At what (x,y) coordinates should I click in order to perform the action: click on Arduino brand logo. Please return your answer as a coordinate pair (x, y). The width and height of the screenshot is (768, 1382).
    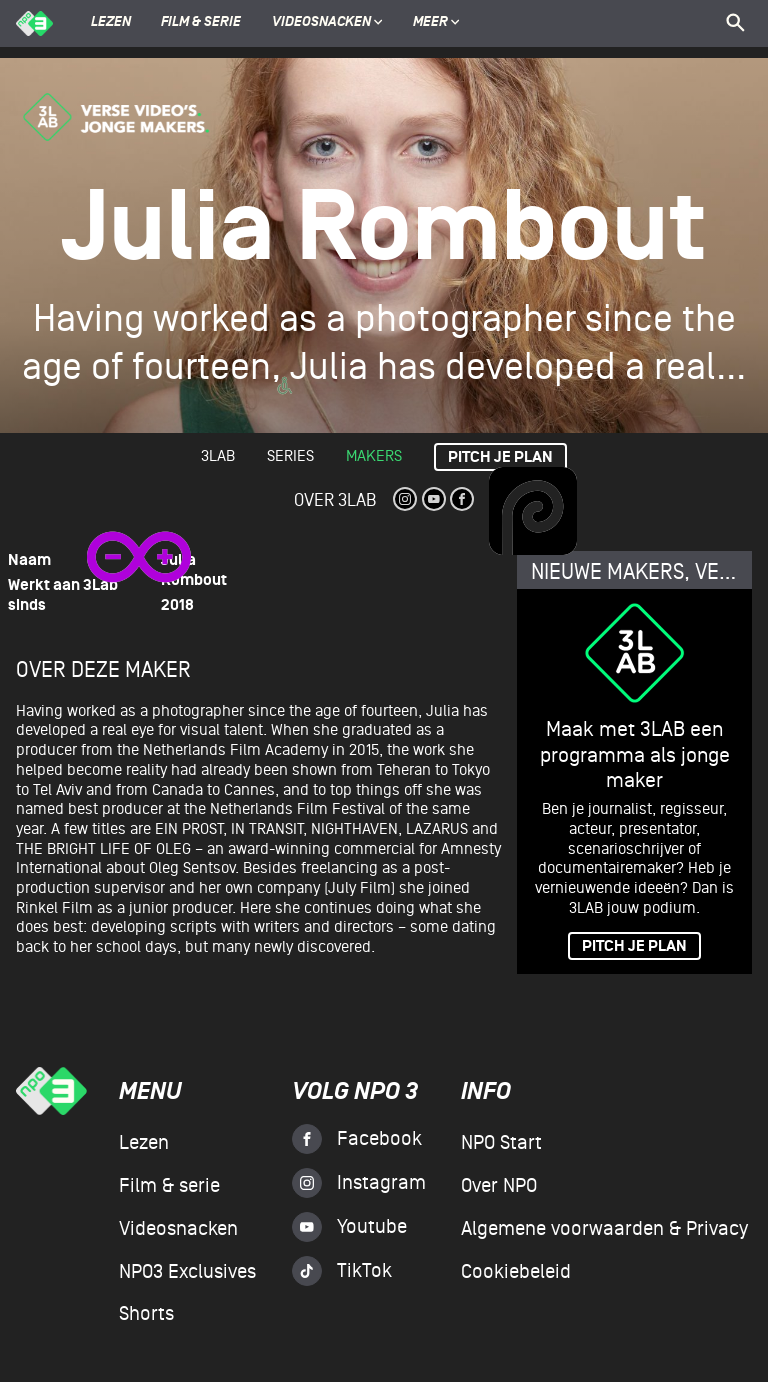
    Looking at the image, I should click on (139, 557).